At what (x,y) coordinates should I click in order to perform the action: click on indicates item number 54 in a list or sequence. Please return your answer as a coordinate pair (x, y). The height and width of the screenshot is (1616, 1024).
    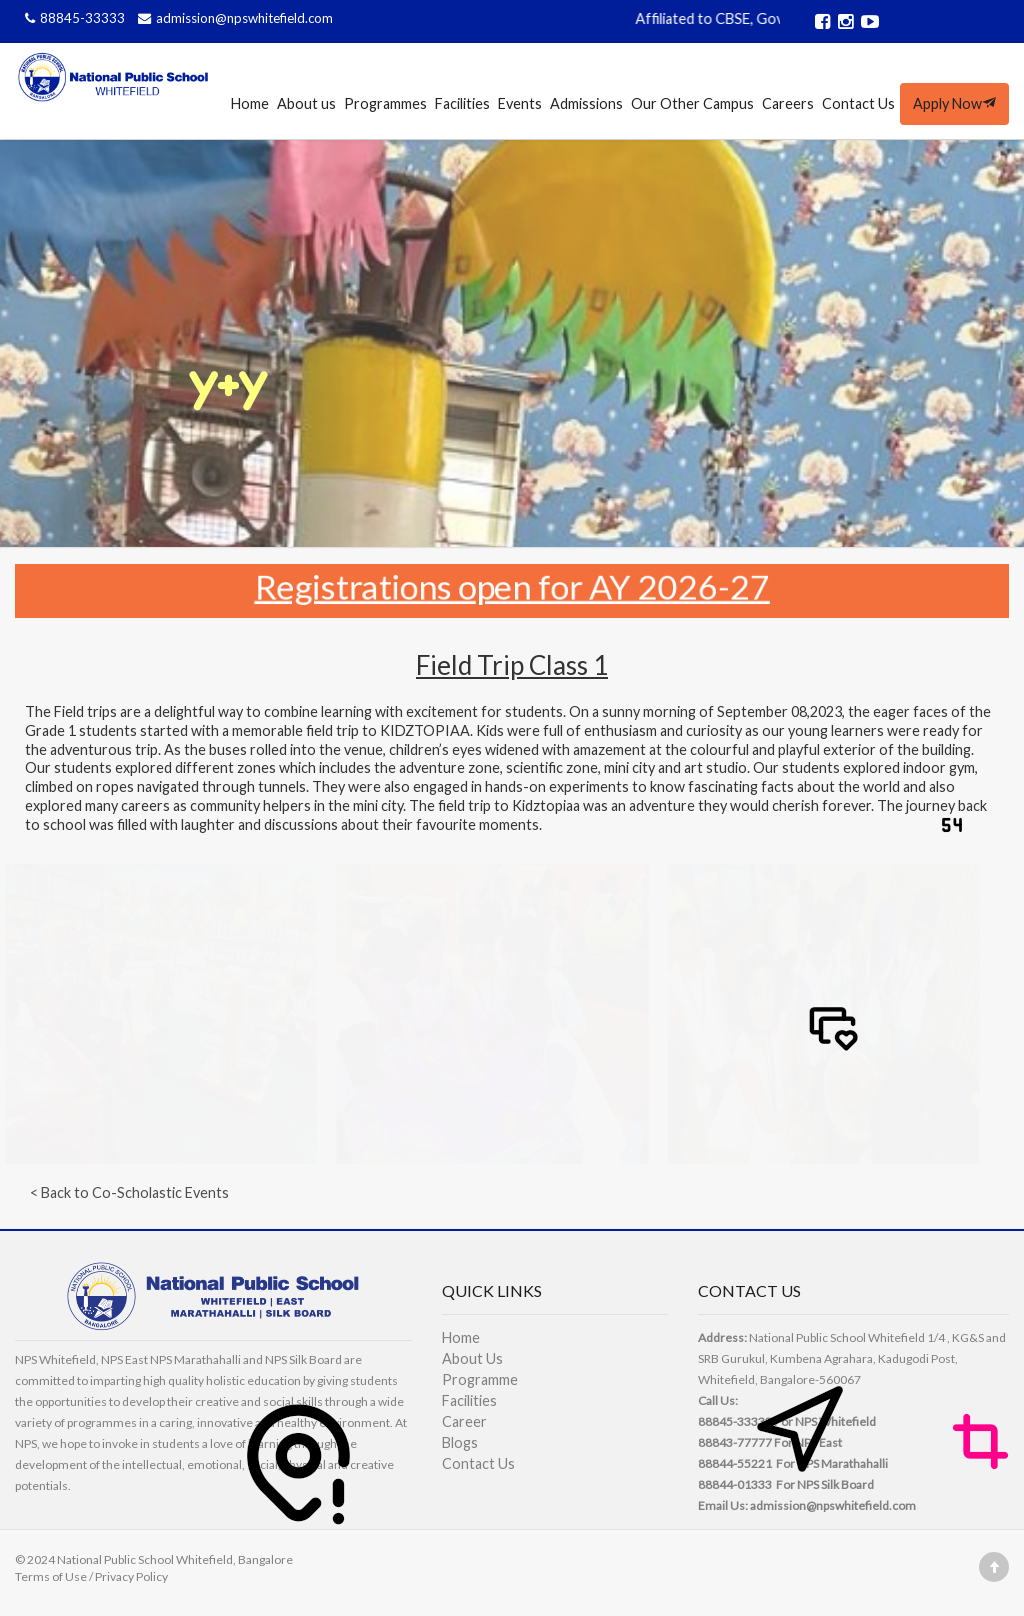
    Looking at the image, I should click on (952, 825).